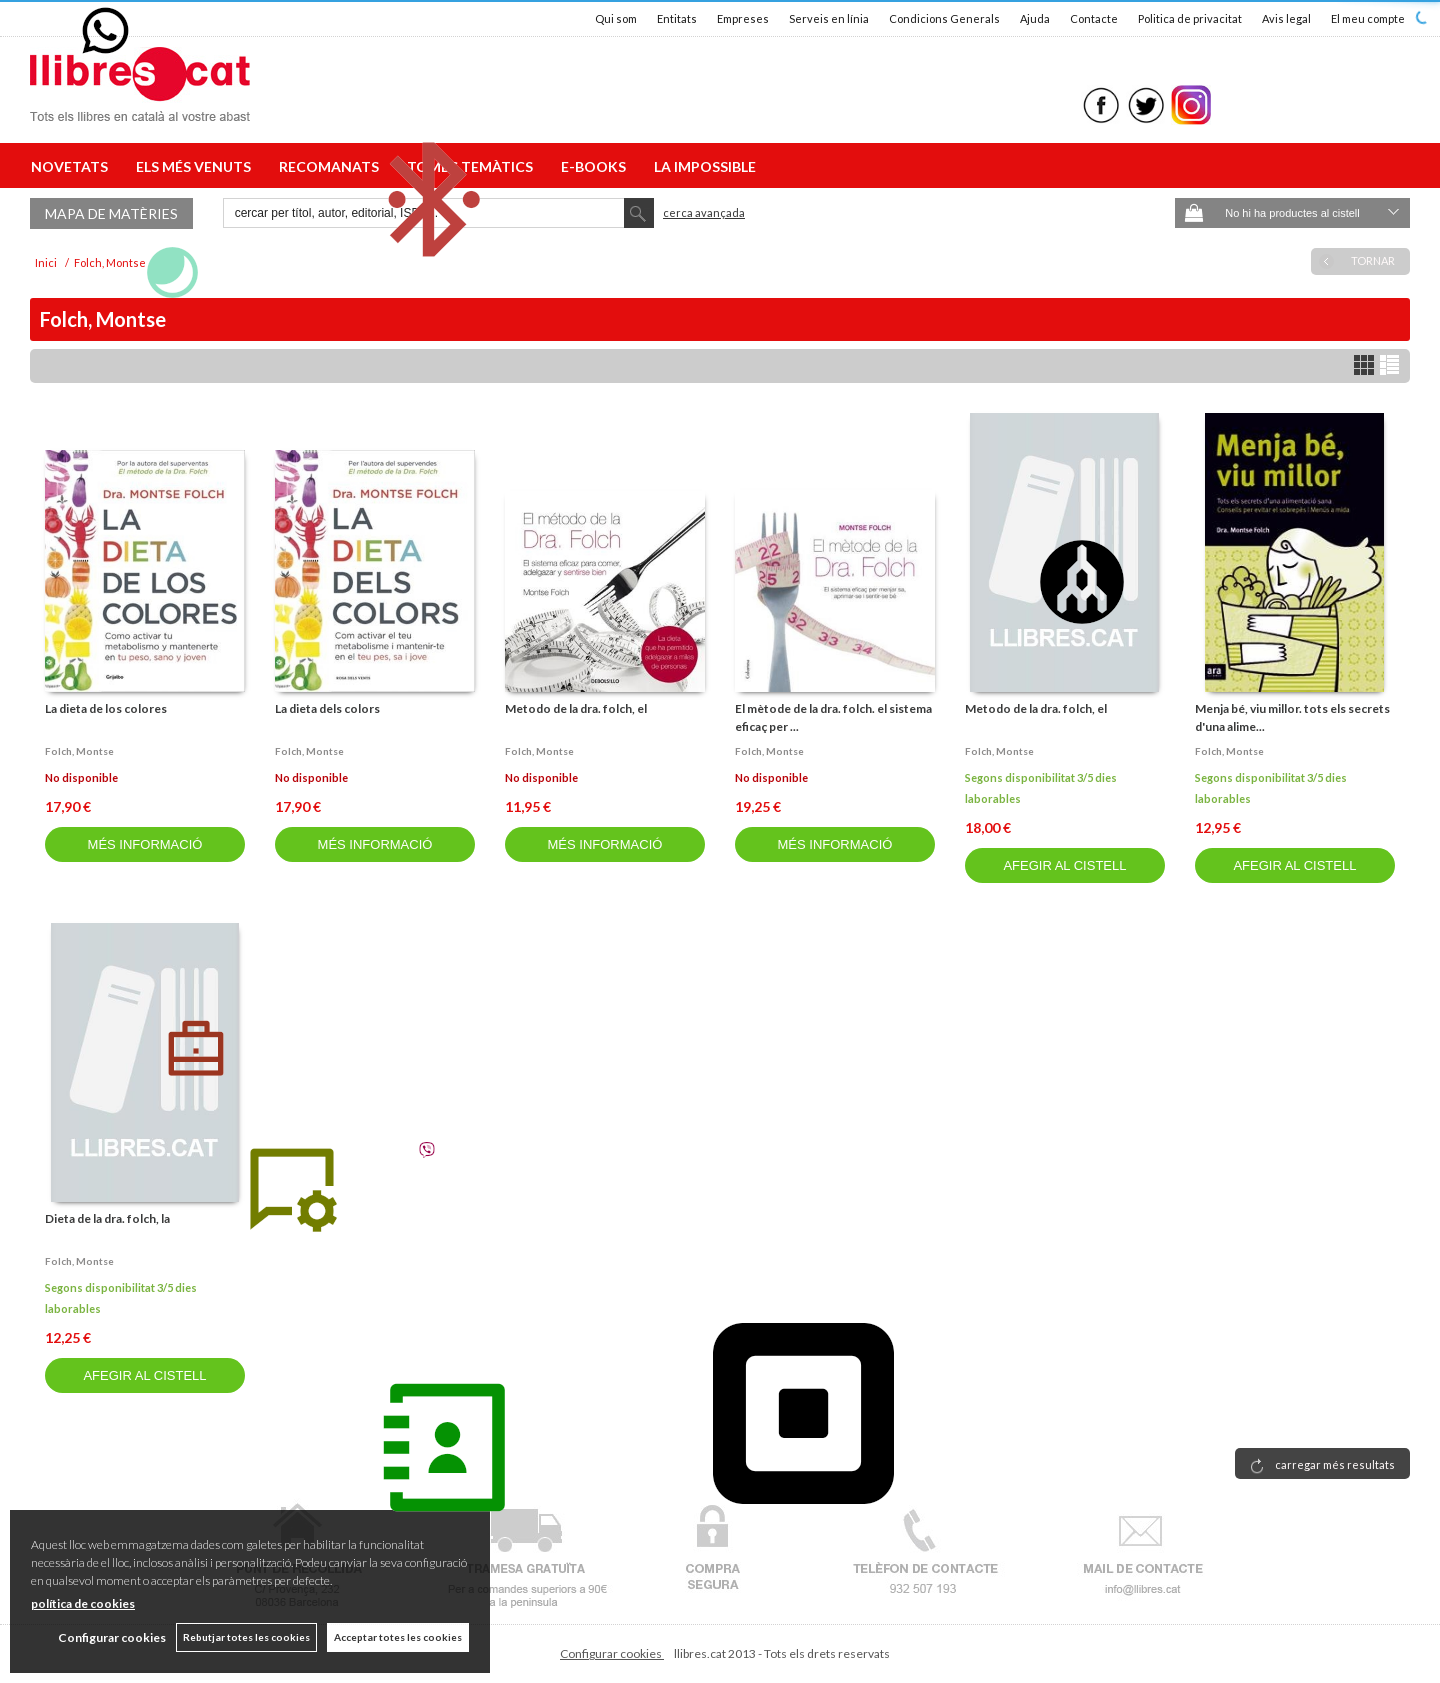  Describe the element at coordinates (172, 272) in the screenshot. I see `adjust display contrast settings` at that location.